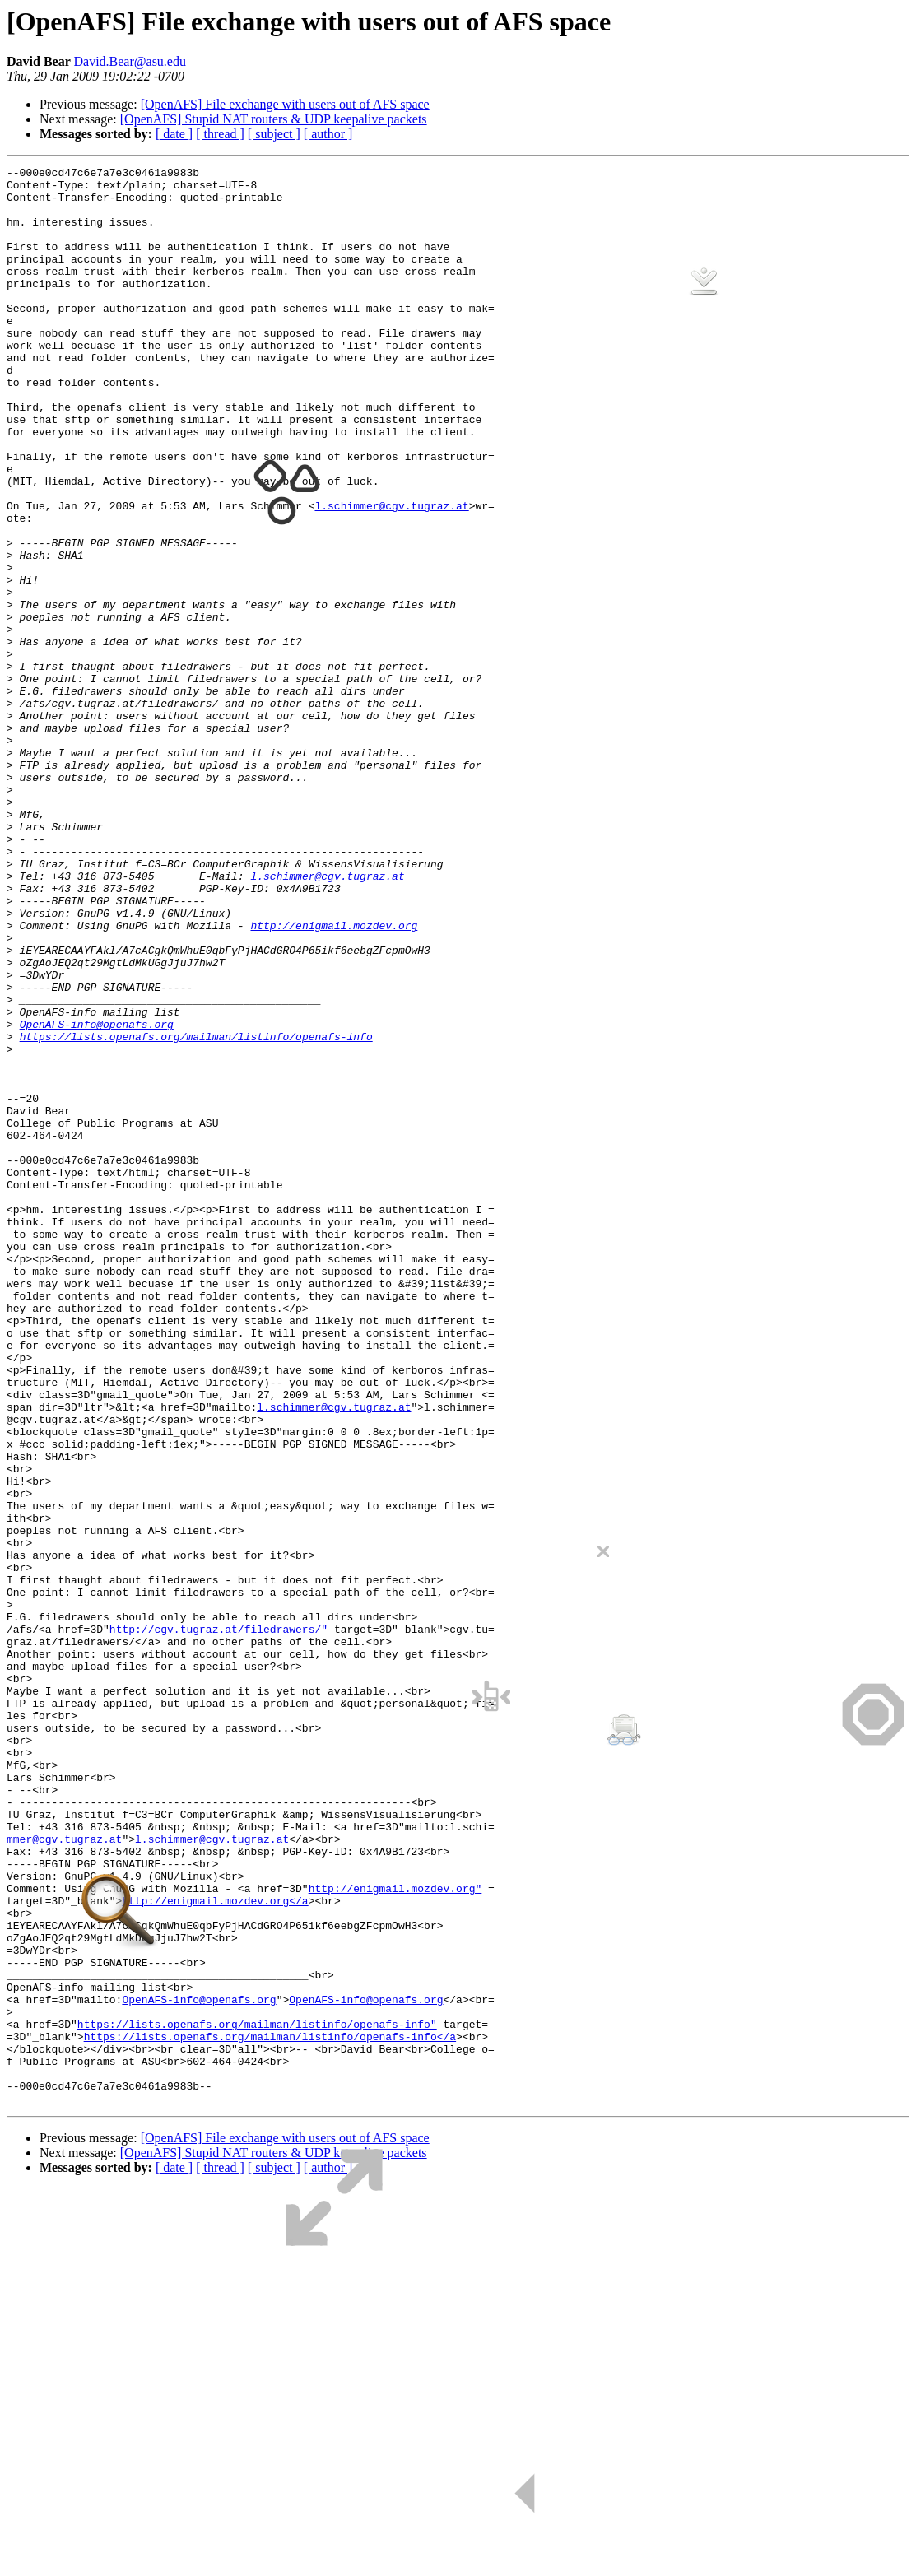  Describe the element at coordinates (334, 2197) in the screenshot. I see `expand content to fullscreen mode` at that location.